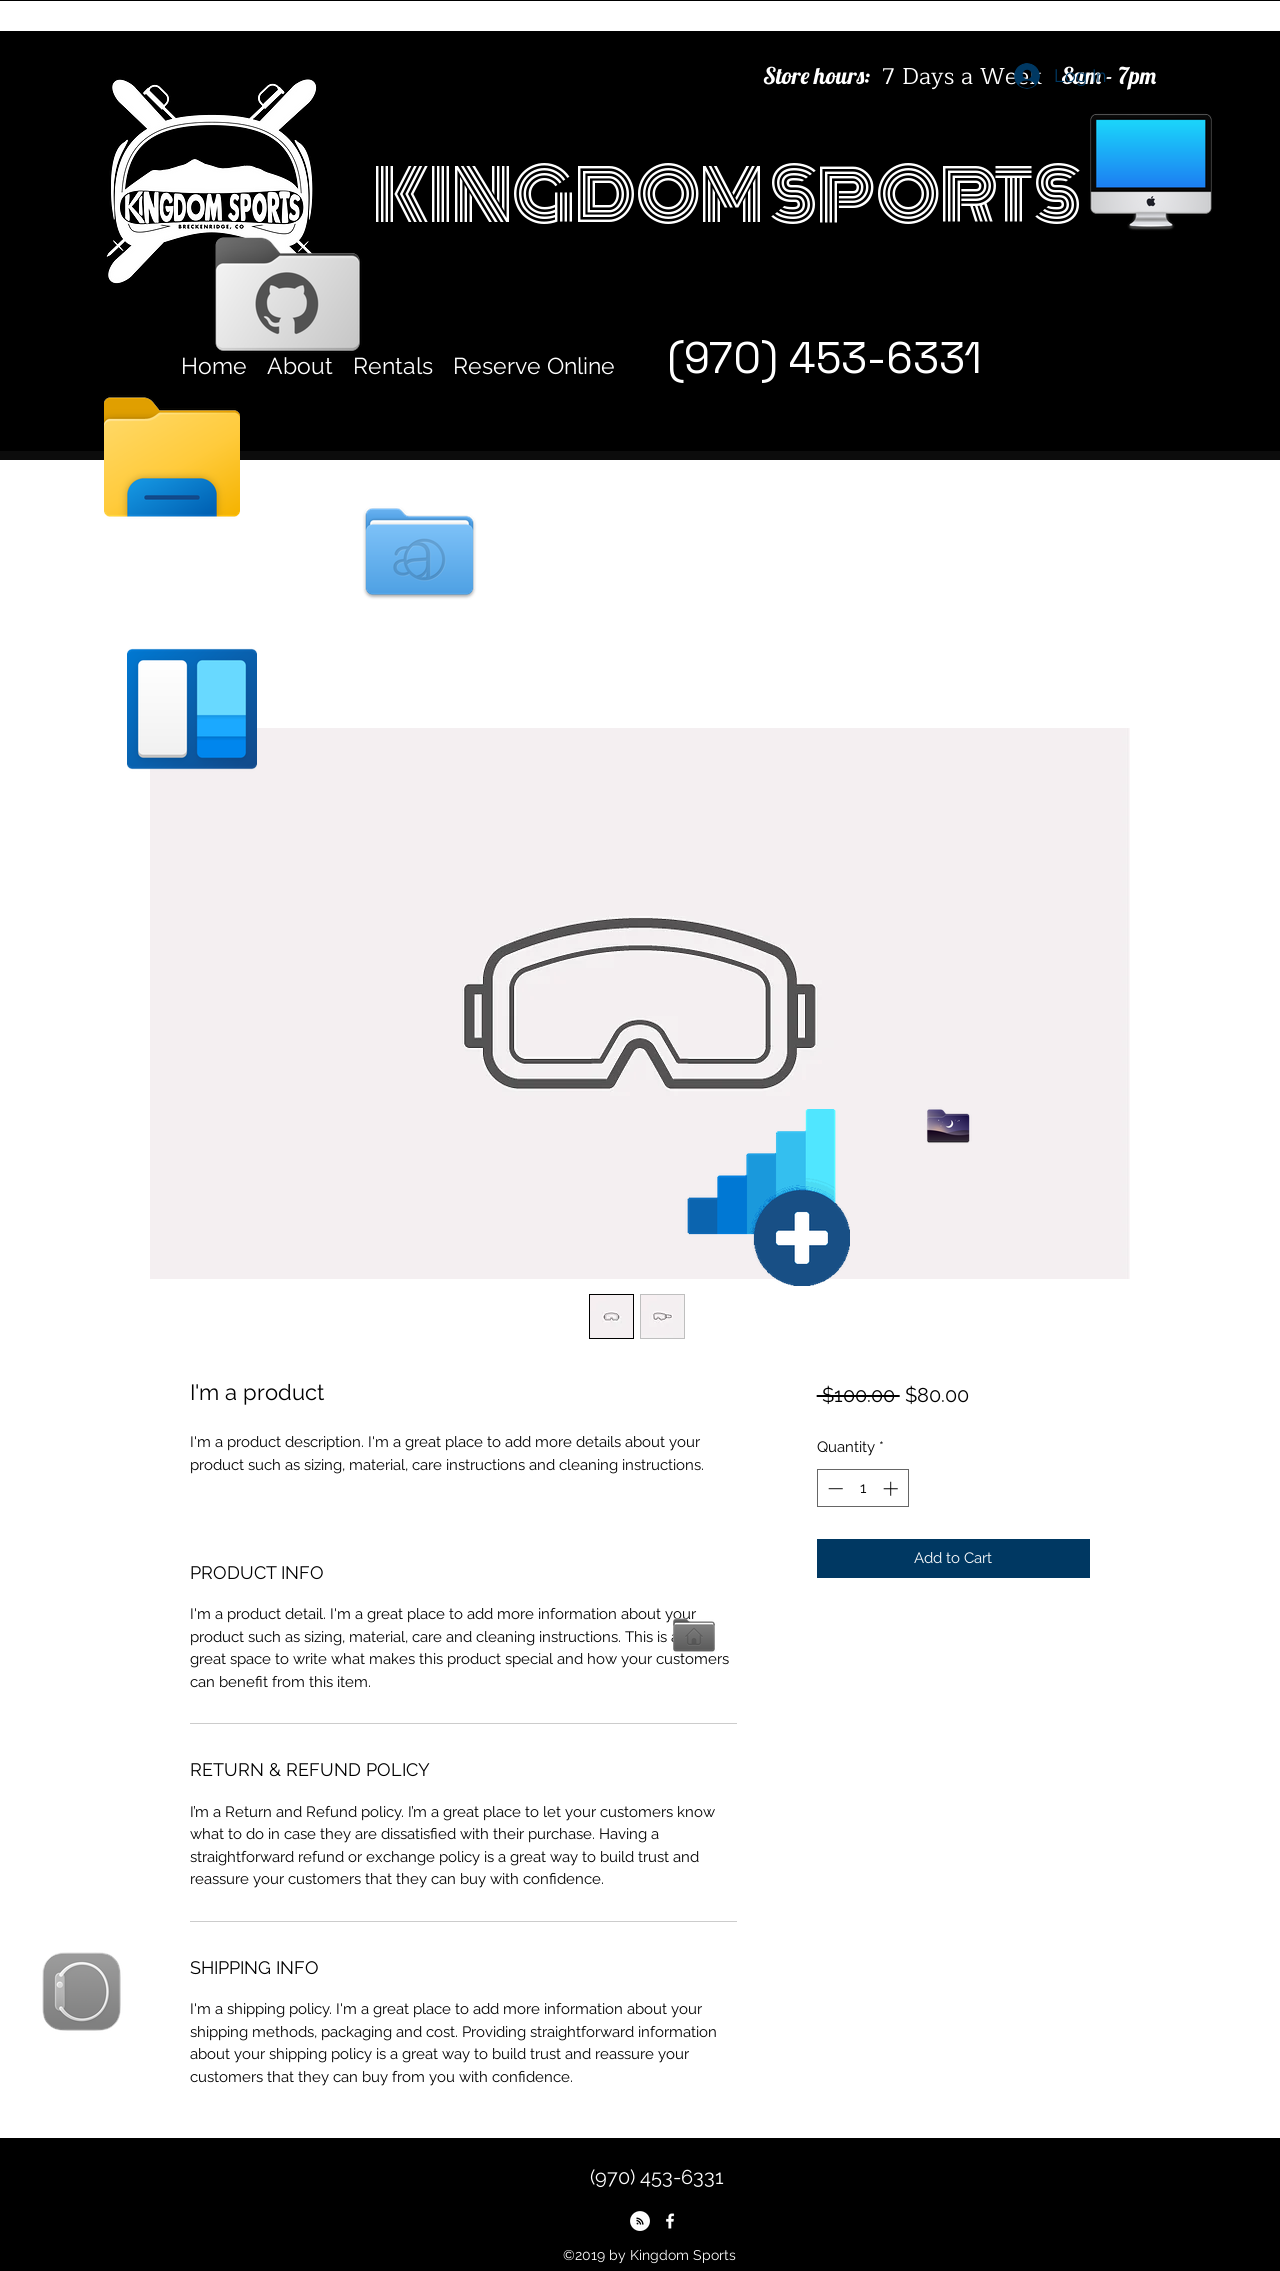  What do you see at coordinates (761, 1197) in the screenshot?
I see `open the plans app` at bounding box center [761, 1197].